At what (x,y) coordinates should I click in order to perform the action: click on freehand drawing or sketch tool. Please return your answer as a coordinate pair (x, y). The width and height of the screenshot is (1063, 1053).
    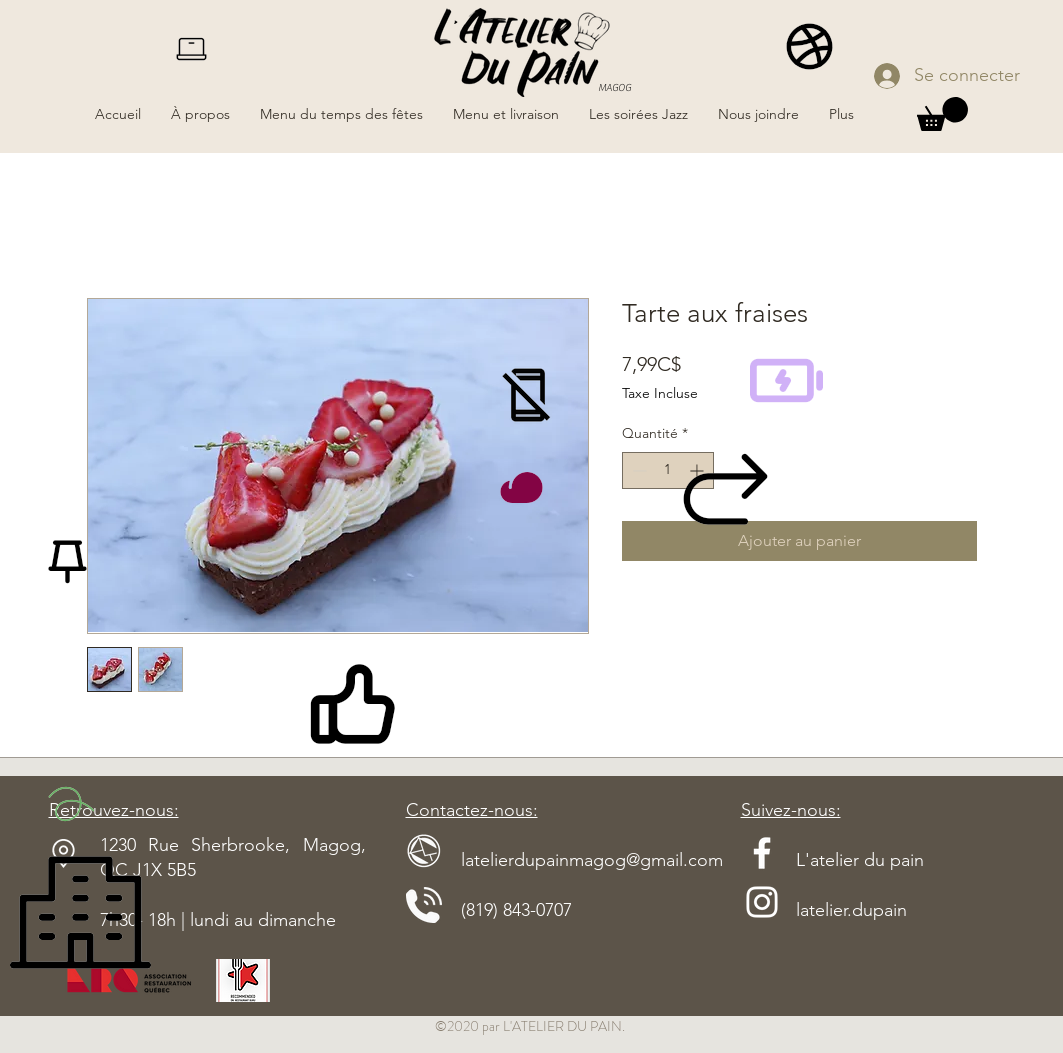
    Looking at the image, I should click on (69, 804).